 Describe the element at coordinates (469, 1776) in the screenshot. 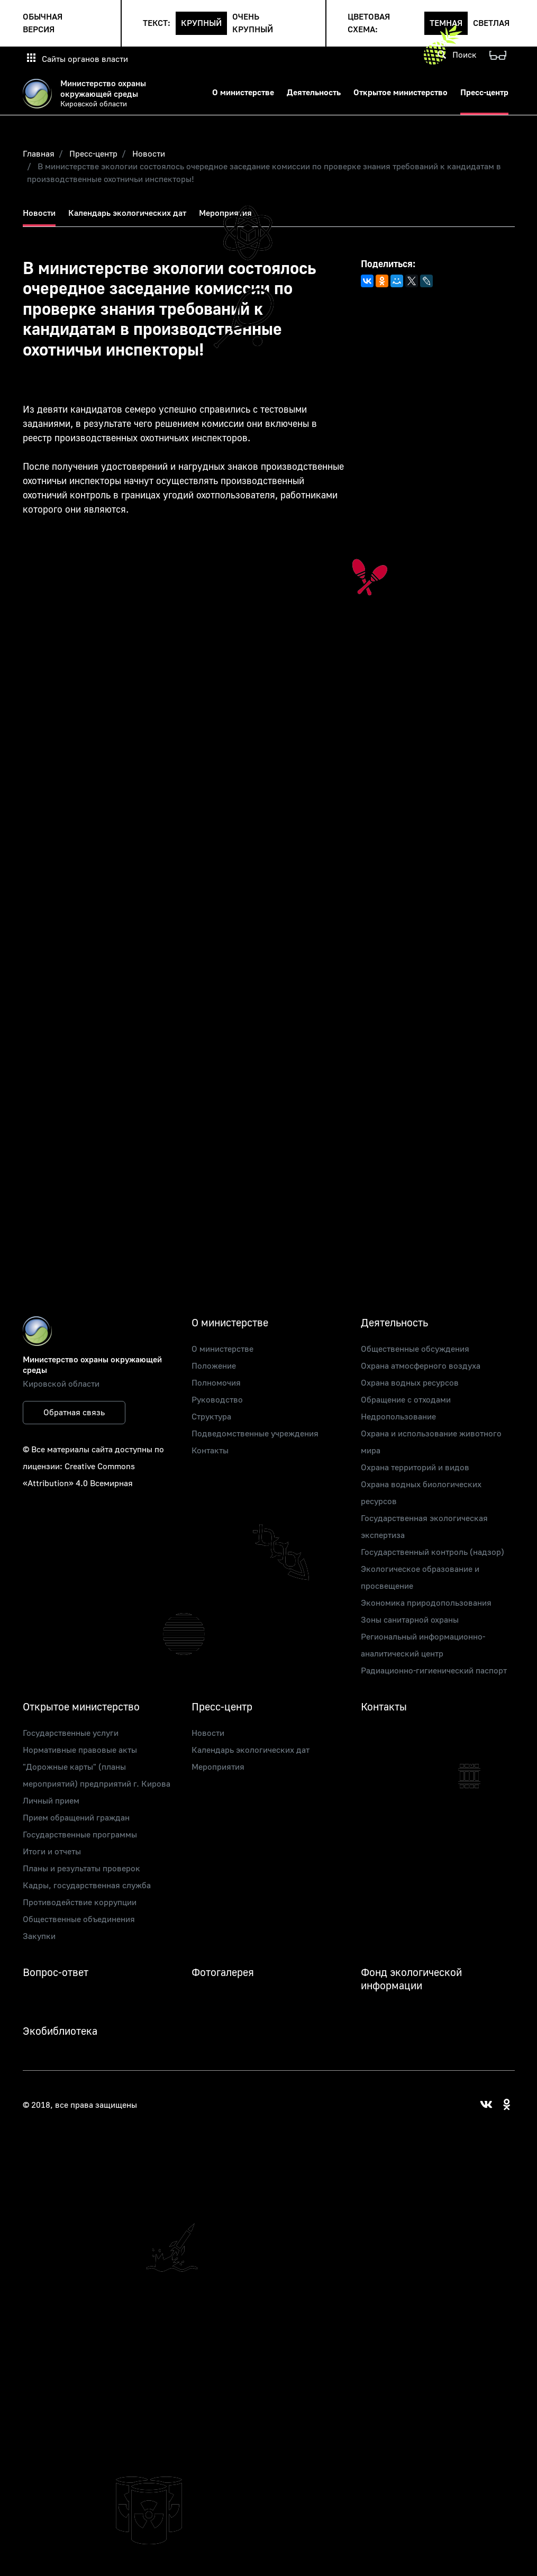

I see `wood or lumber resources in inventory` at that location.